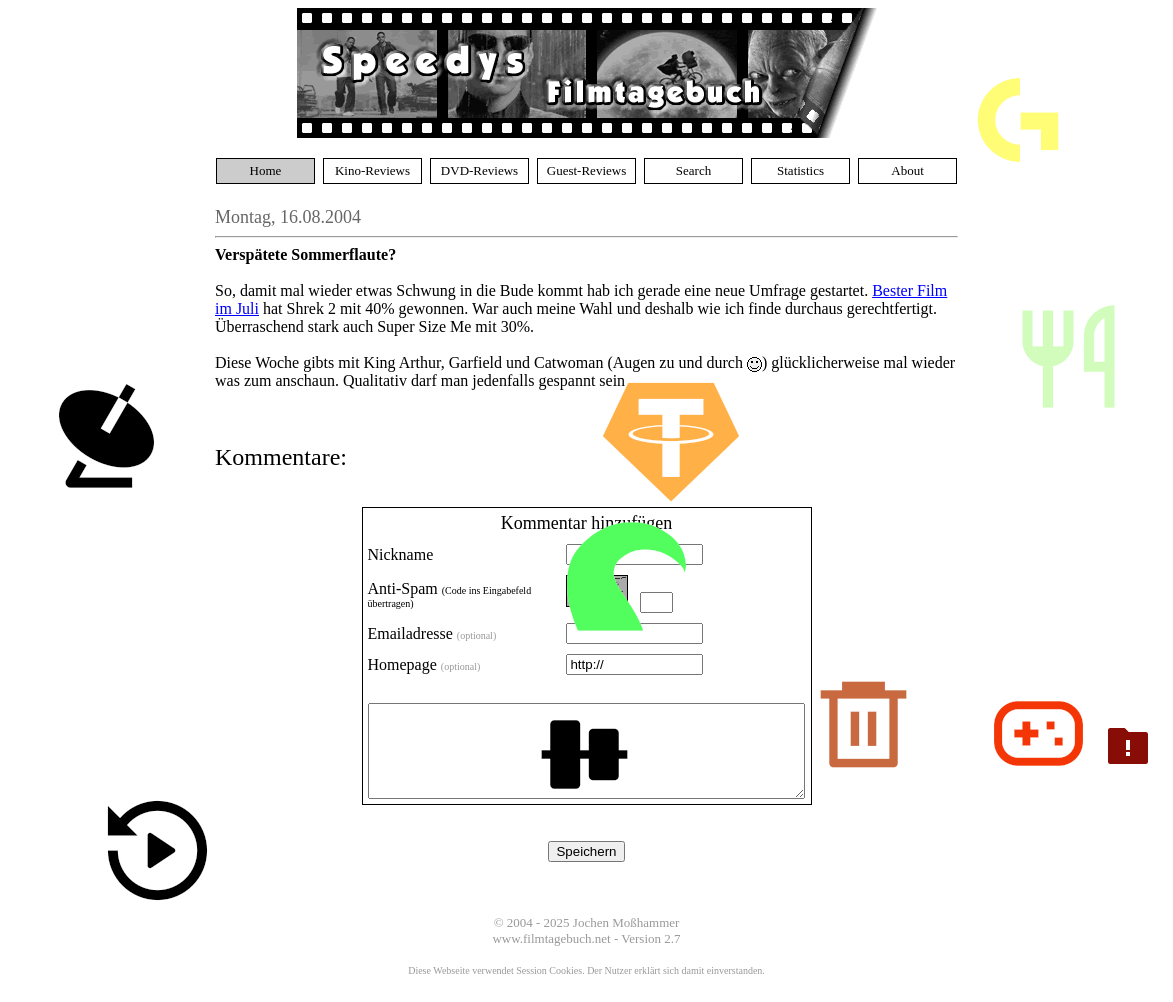 This screenshot has height=1002, width=1173. What do you see at coordinates (1068, 356) in the screenshot?
I see `find nearby restaurants` at bounding box center [1068, 356].